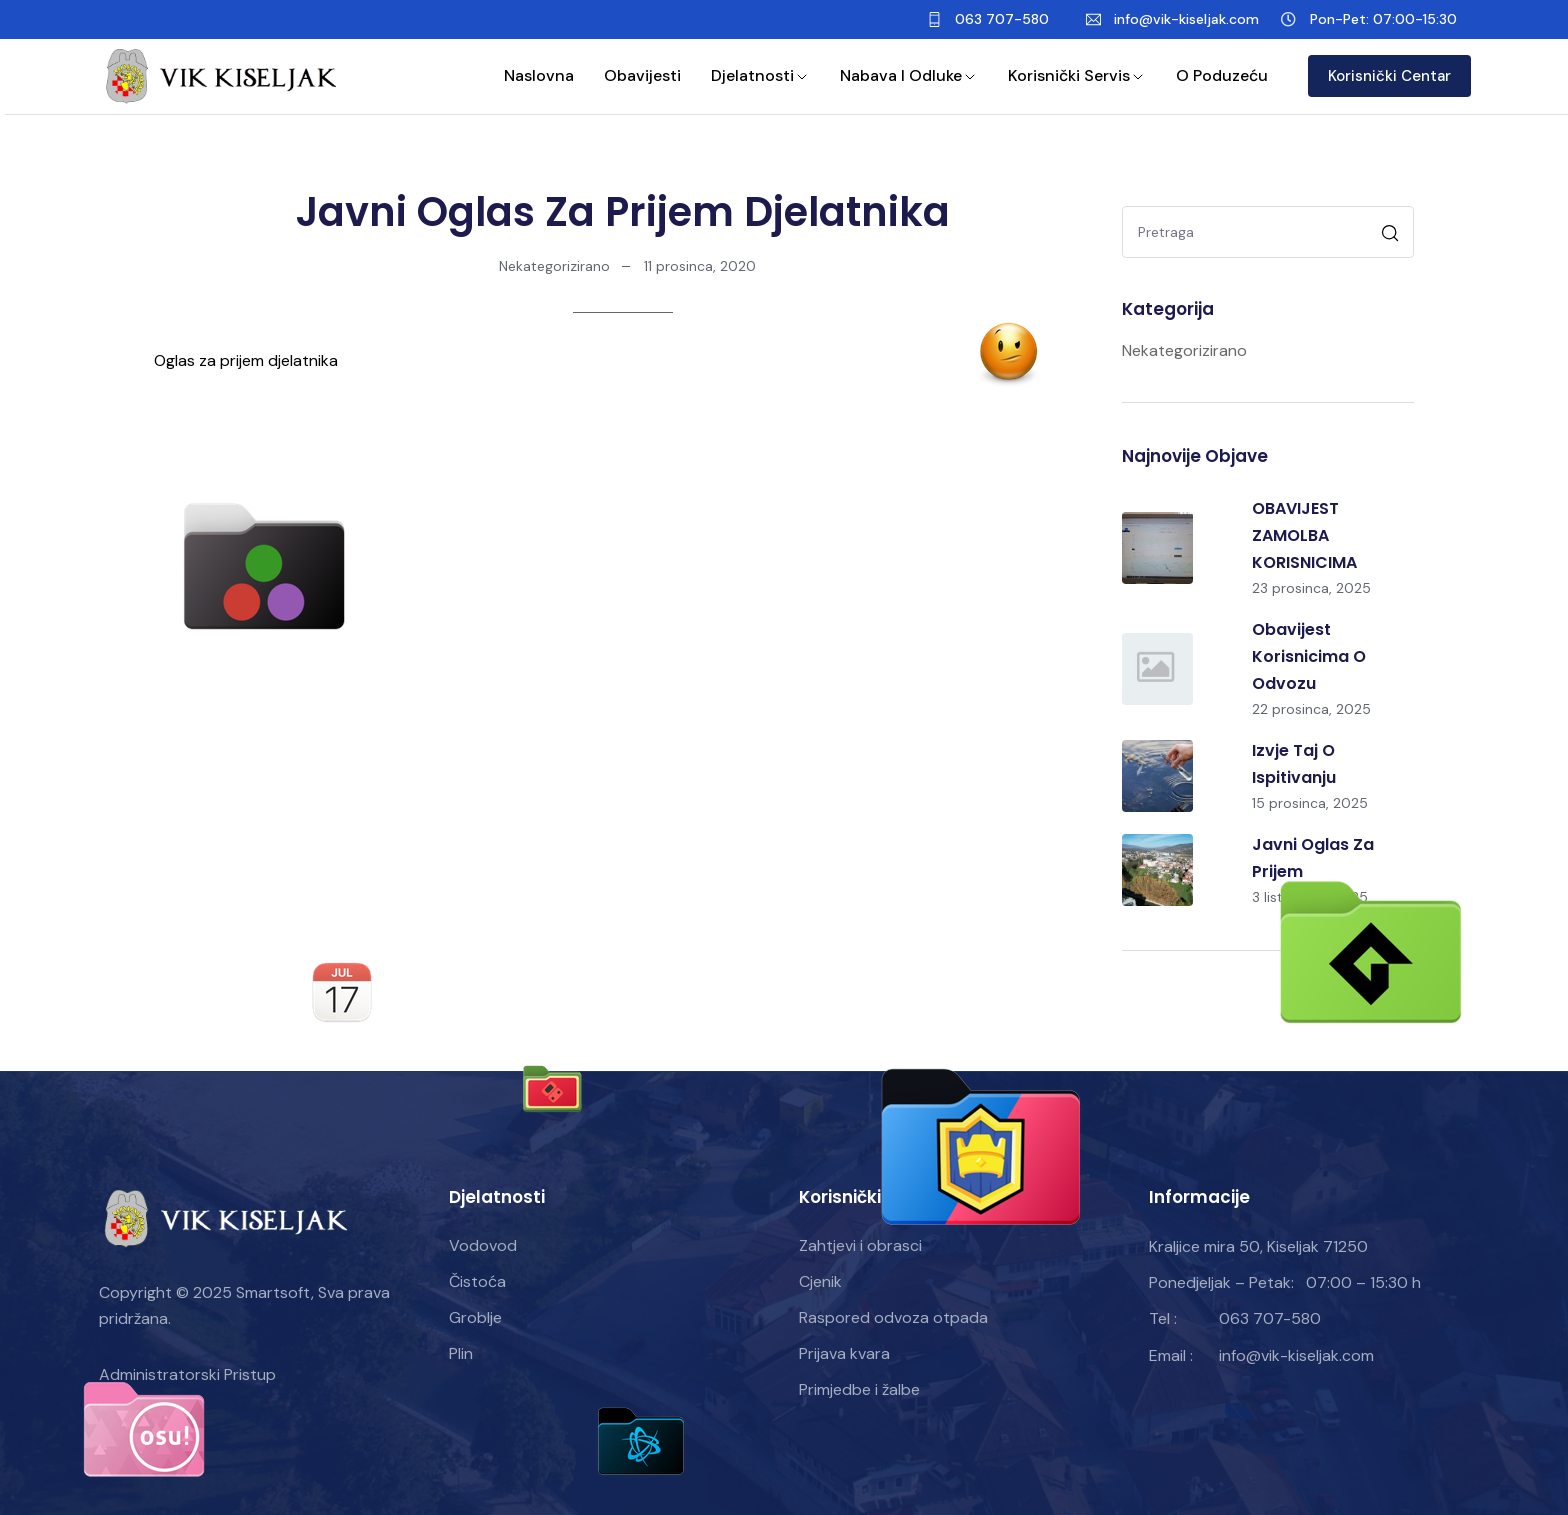  Describe the element at coordinates (640, 1443) in the screenshot. I see `open your Battle.net games folder` at that location.